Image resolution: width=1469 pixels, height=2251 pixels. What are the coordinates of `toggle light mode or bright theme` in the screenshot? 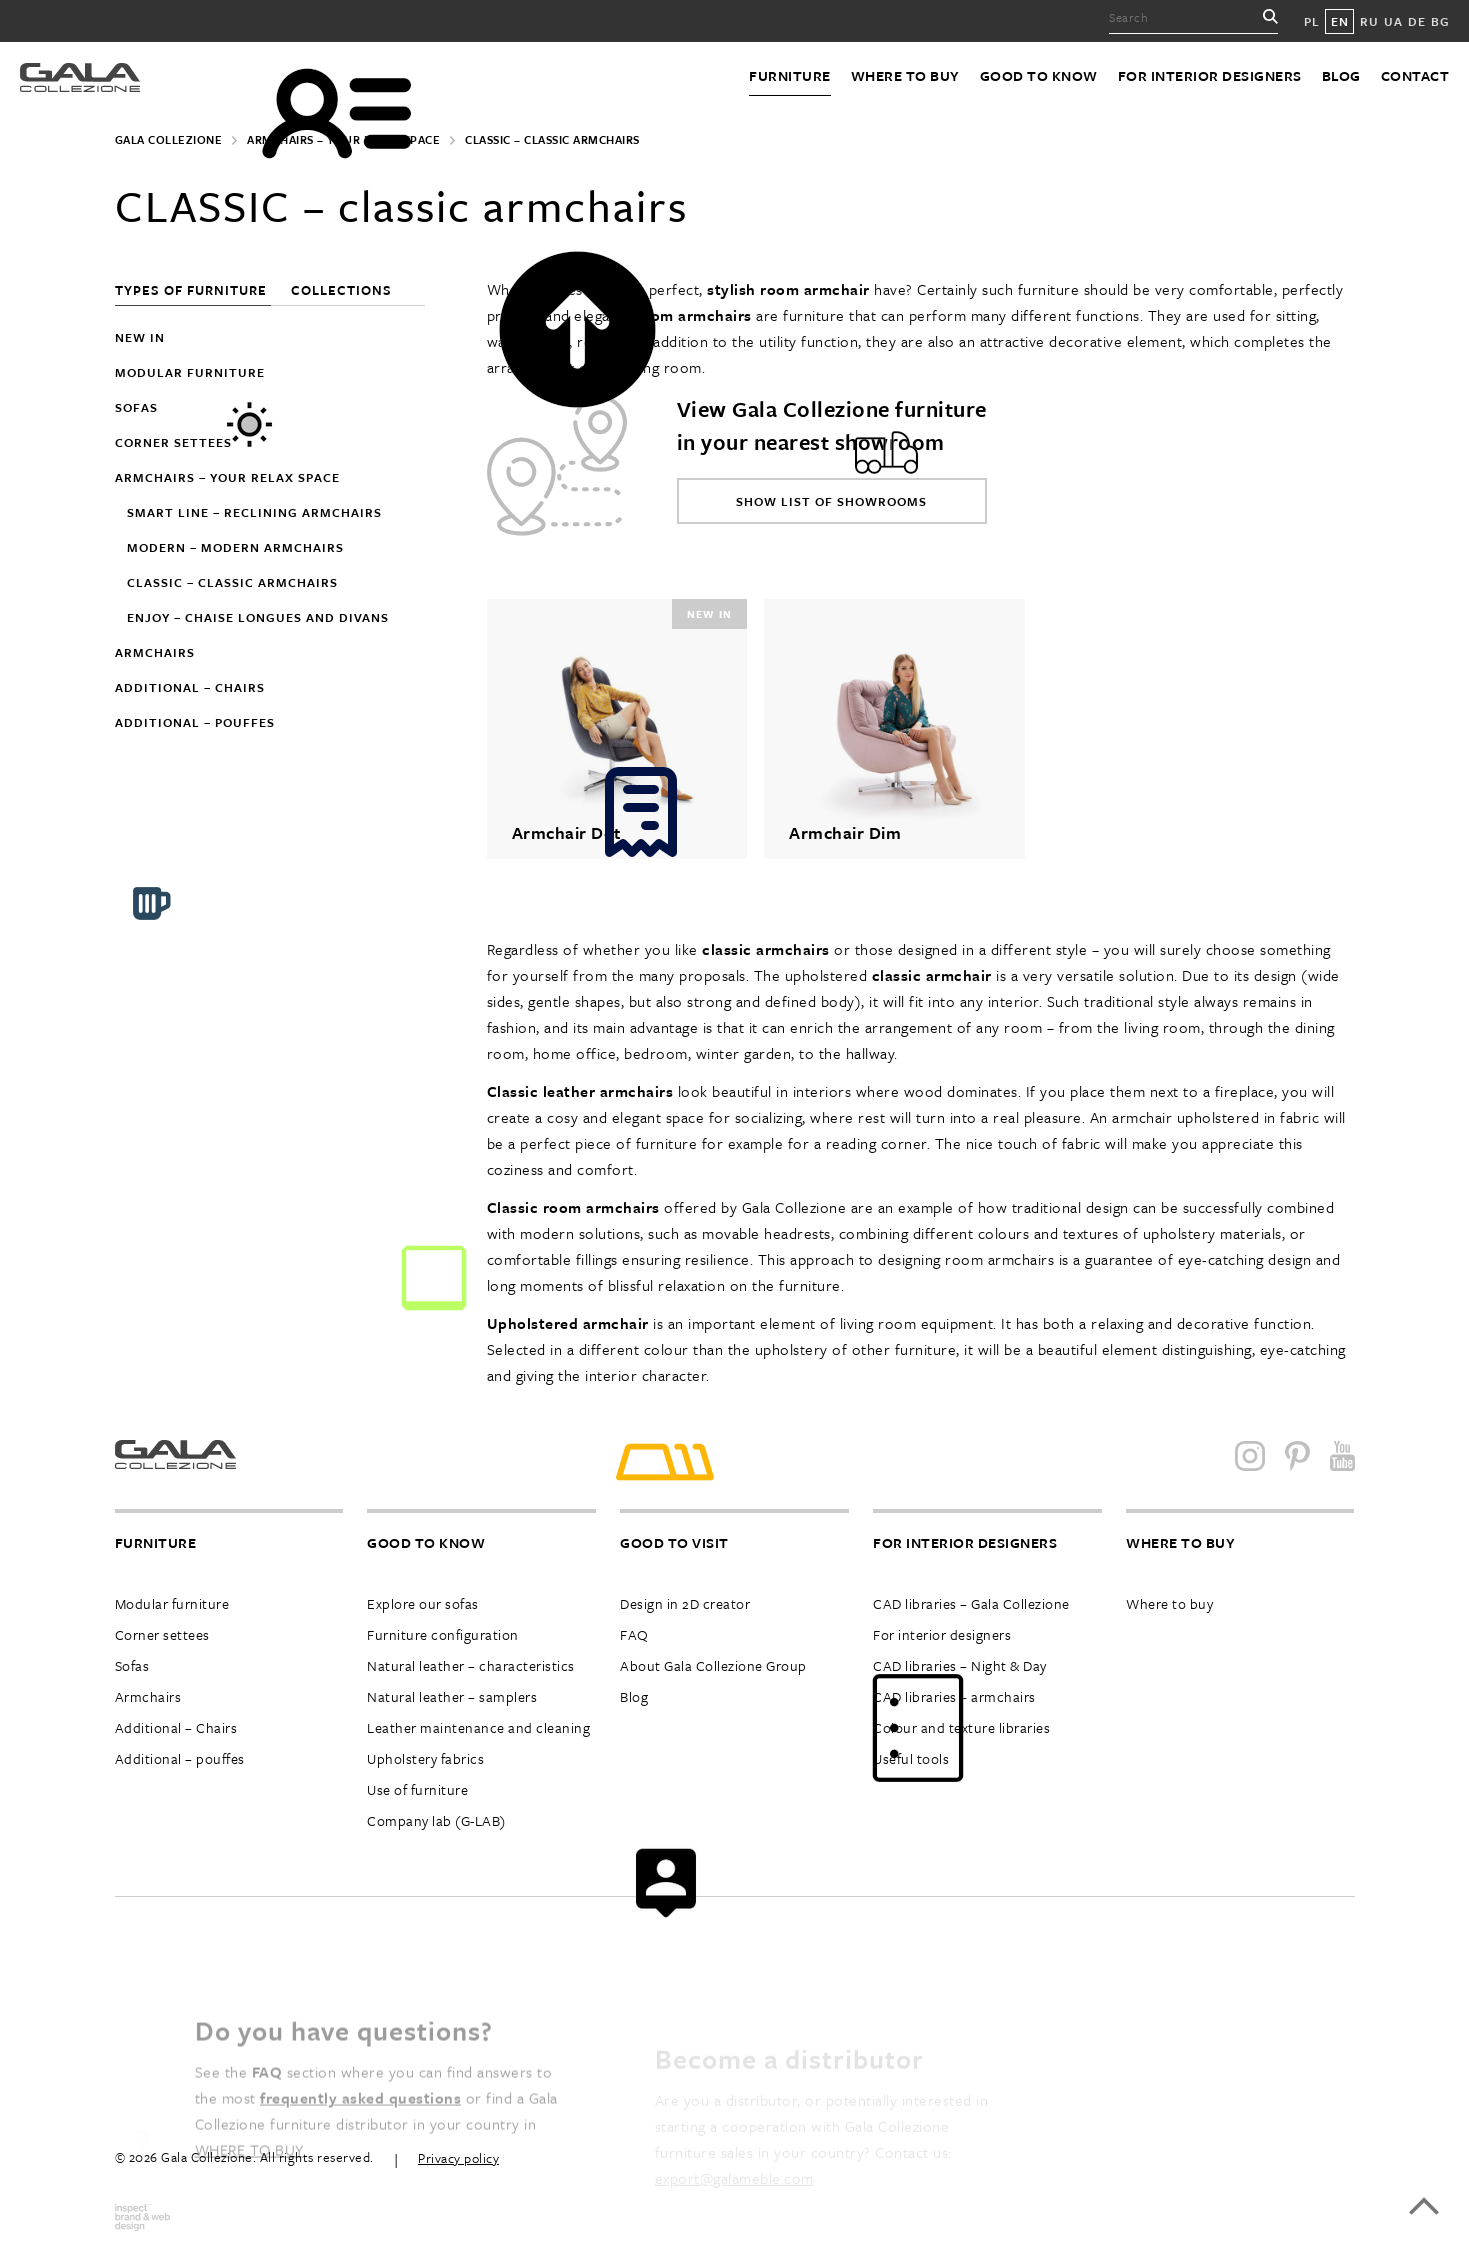 It's located at (249, 425).